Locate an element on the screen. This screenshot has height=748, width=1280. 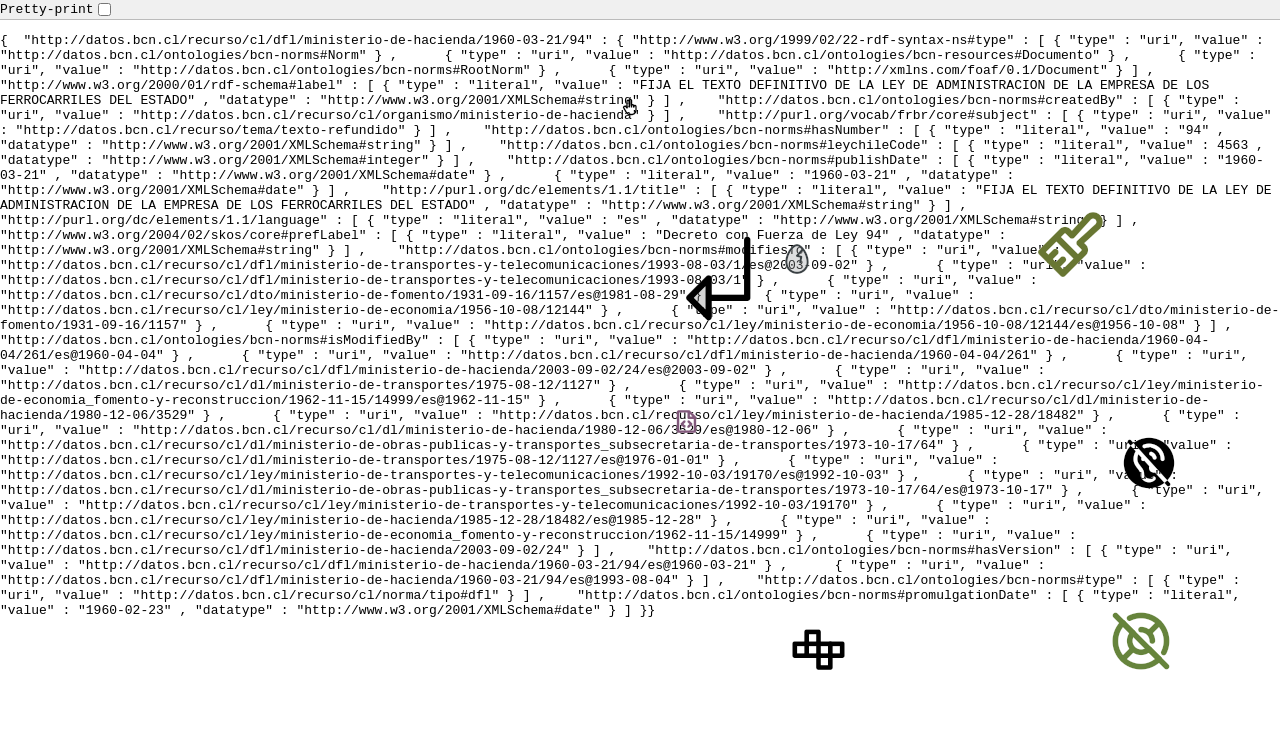
two-finger gesture control is located at coordinates (630, 107).